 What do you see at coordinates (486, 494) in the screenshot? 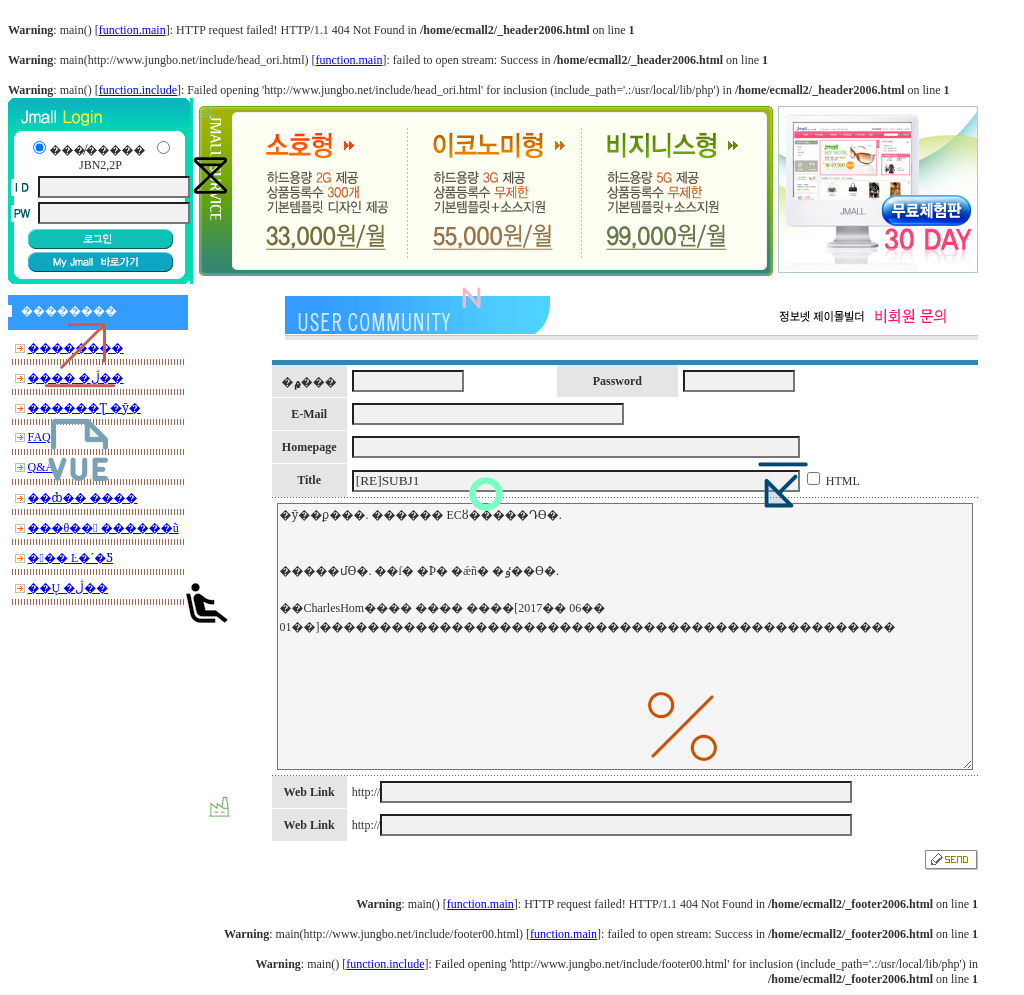
I see `indicates an unselected or inactive radio button option` at bounding box center [486, 494].